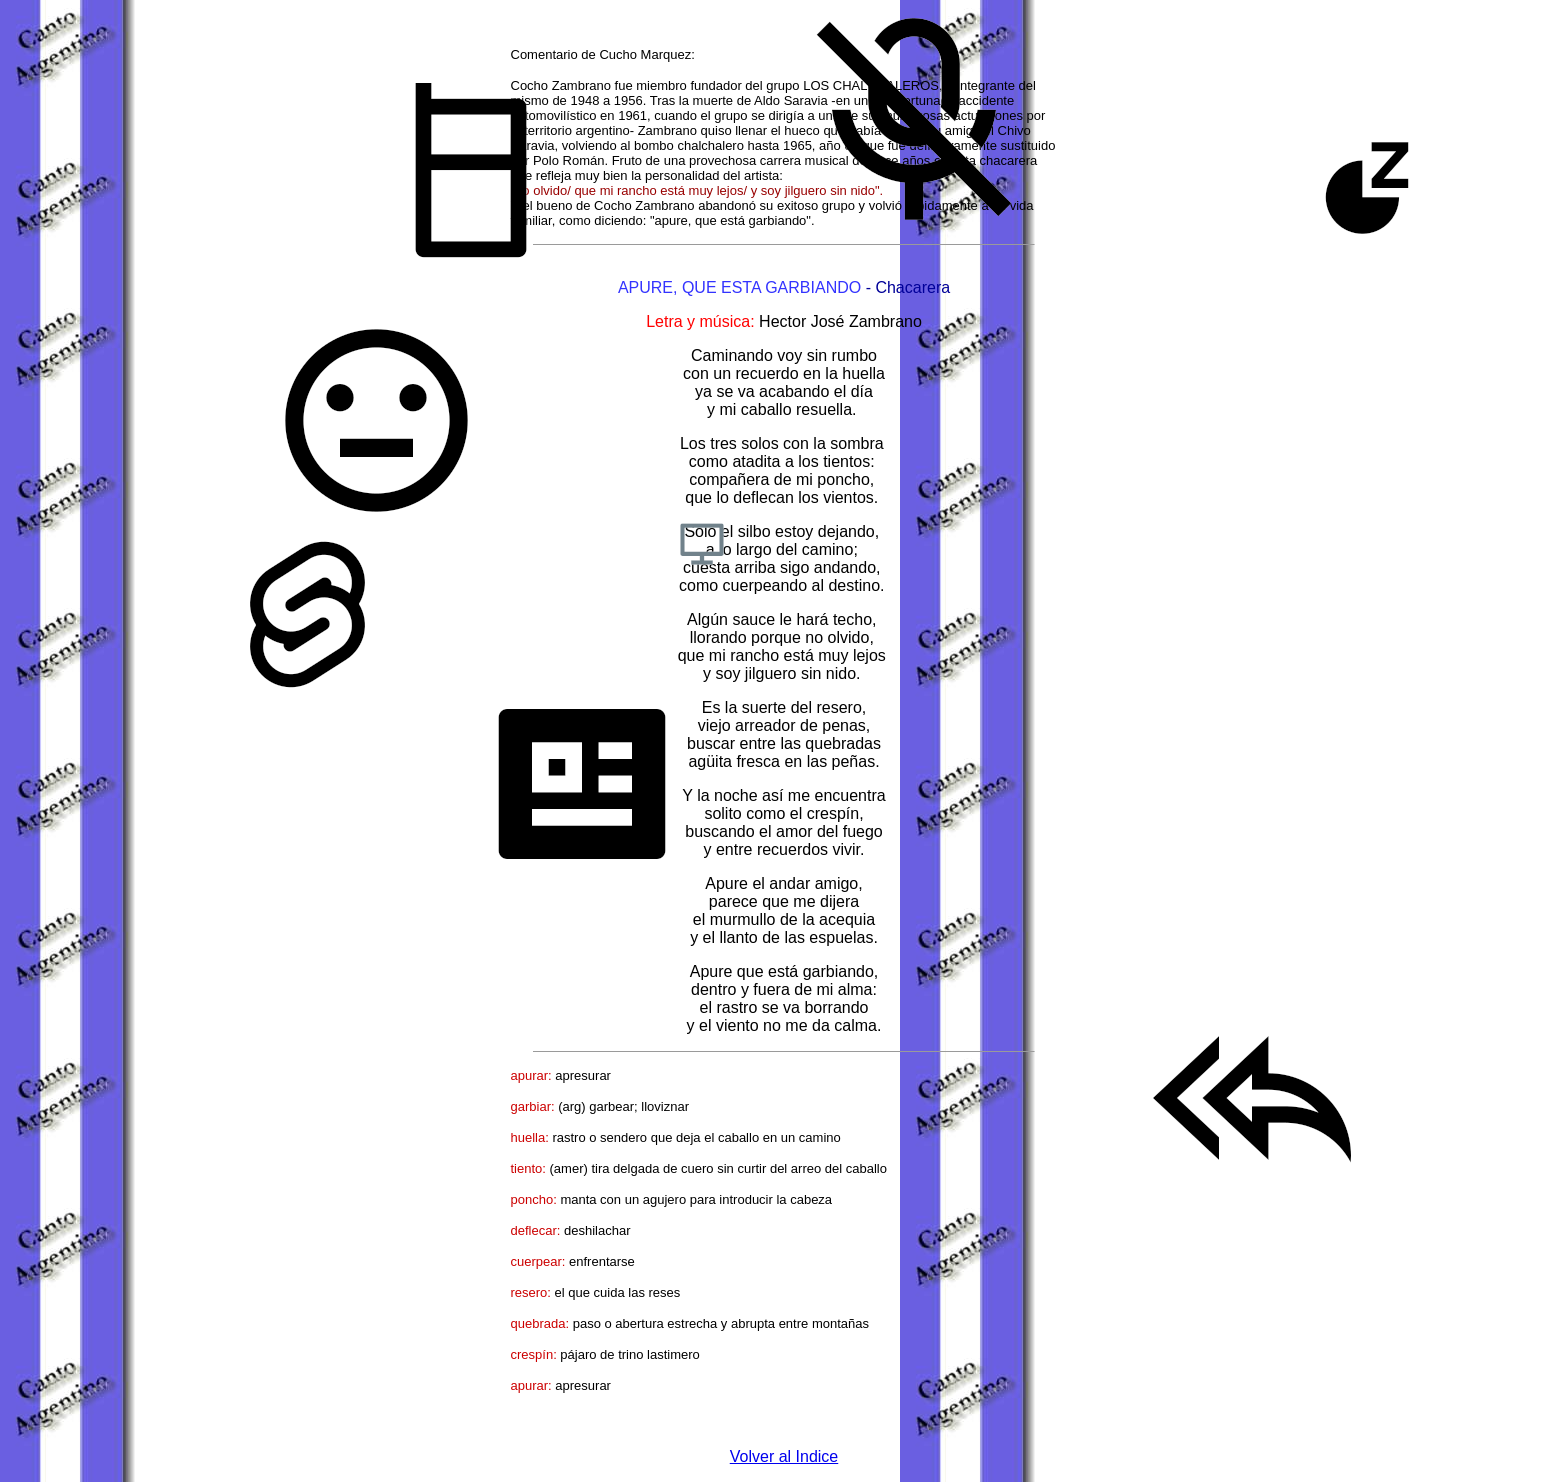 The width and height of the screenshot is (1568, 1482). What do you see at coordinates (307, 614) in the screenshot?
I see `svelte framework logo` at bounding box center [307, 614].